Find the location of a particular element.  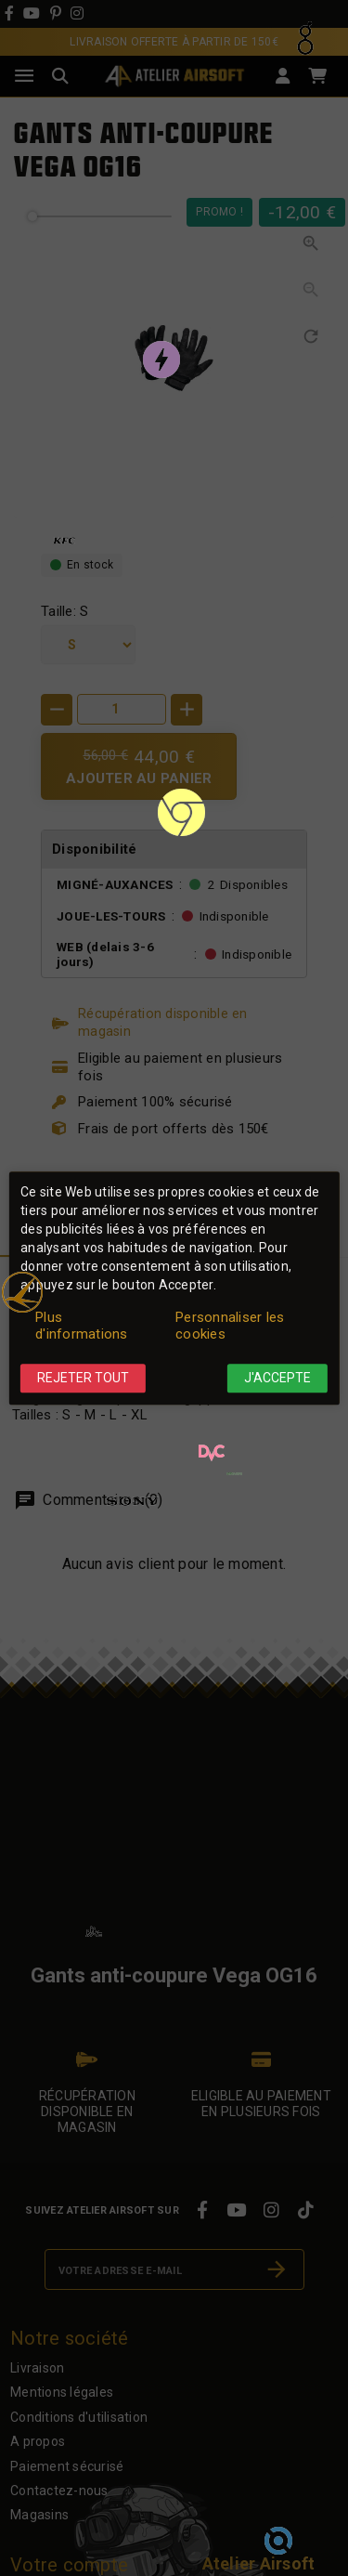

VMware application or service is located at coordinates (234, 1473).